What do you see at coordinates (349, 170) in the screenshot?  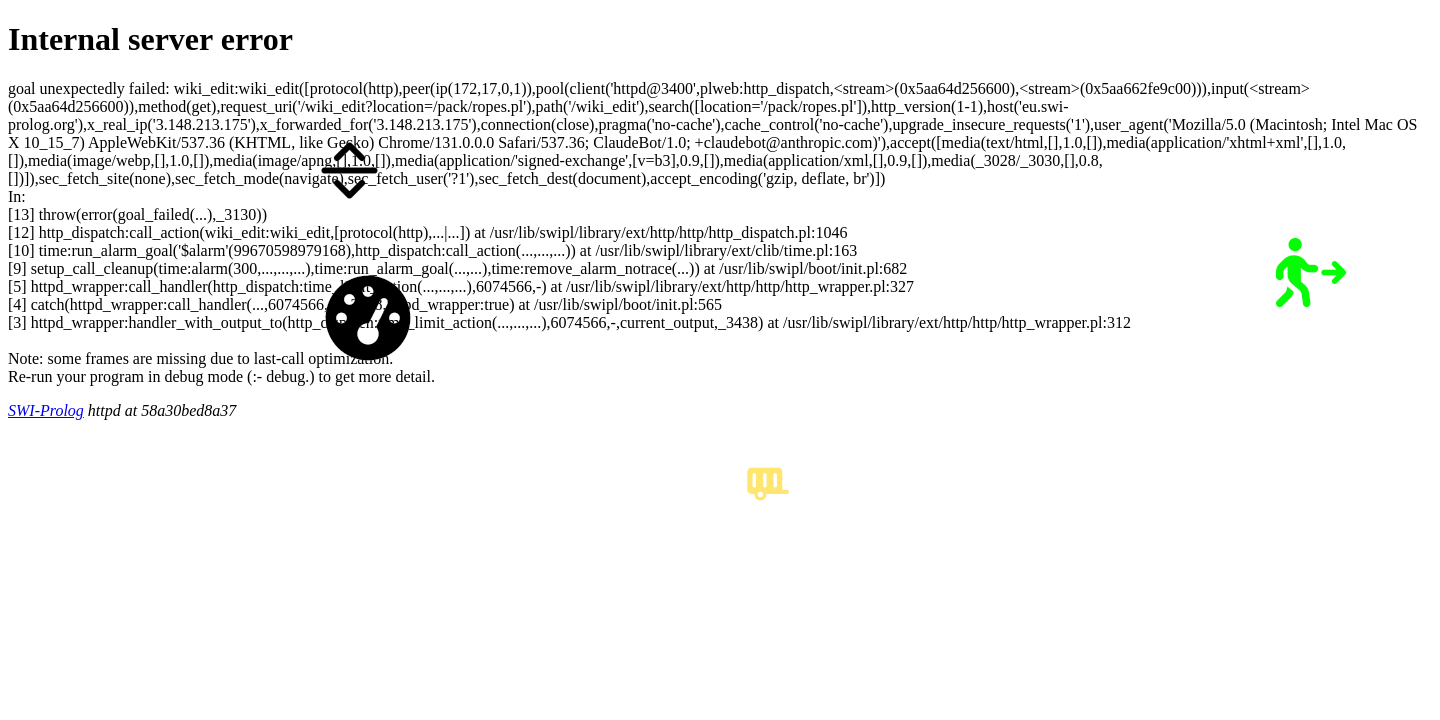 I see `insert a horizontal divider between content sections` at bounding box center [349, 170].